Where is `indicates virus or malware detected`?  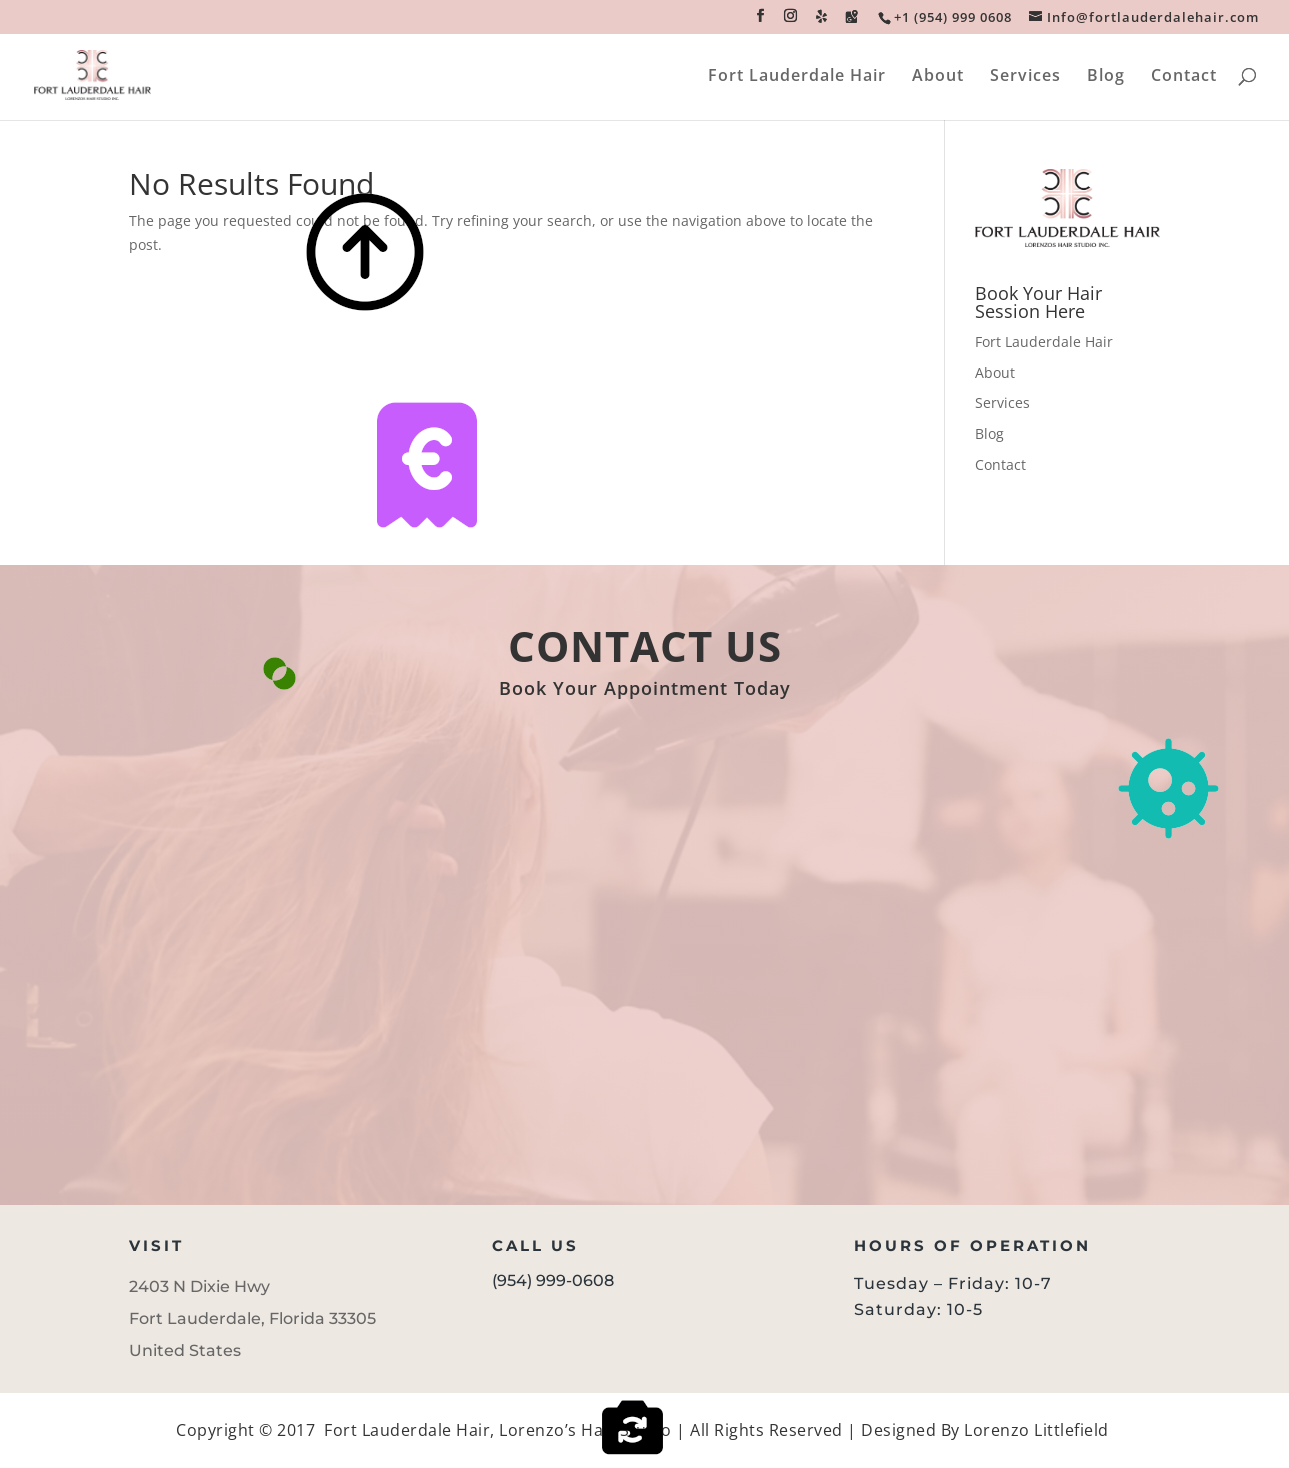
indicates virus or malware detected is located at coordinates (1168, 788).